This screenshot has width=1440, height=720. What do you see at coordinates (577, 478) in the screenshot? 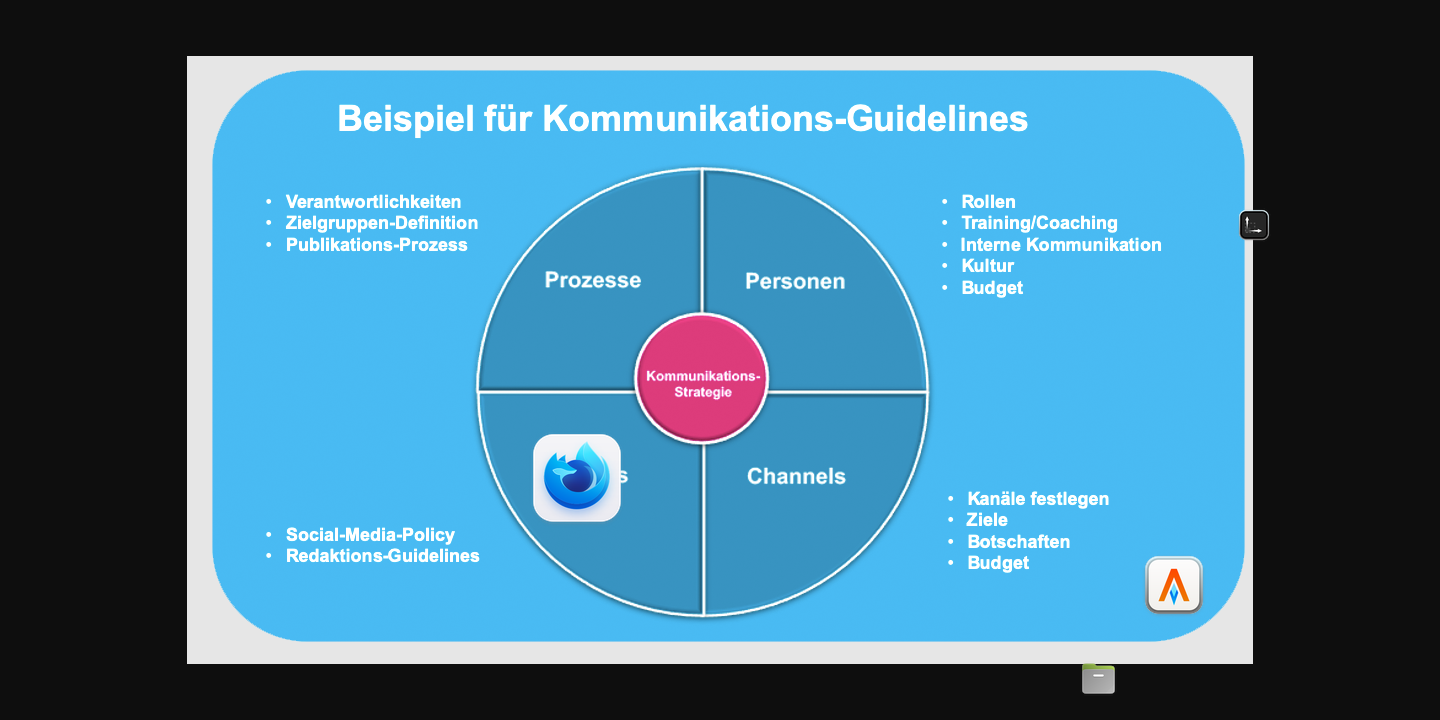
I see `open Firefox Developer Edition browser` at bounding box center [577, 478].